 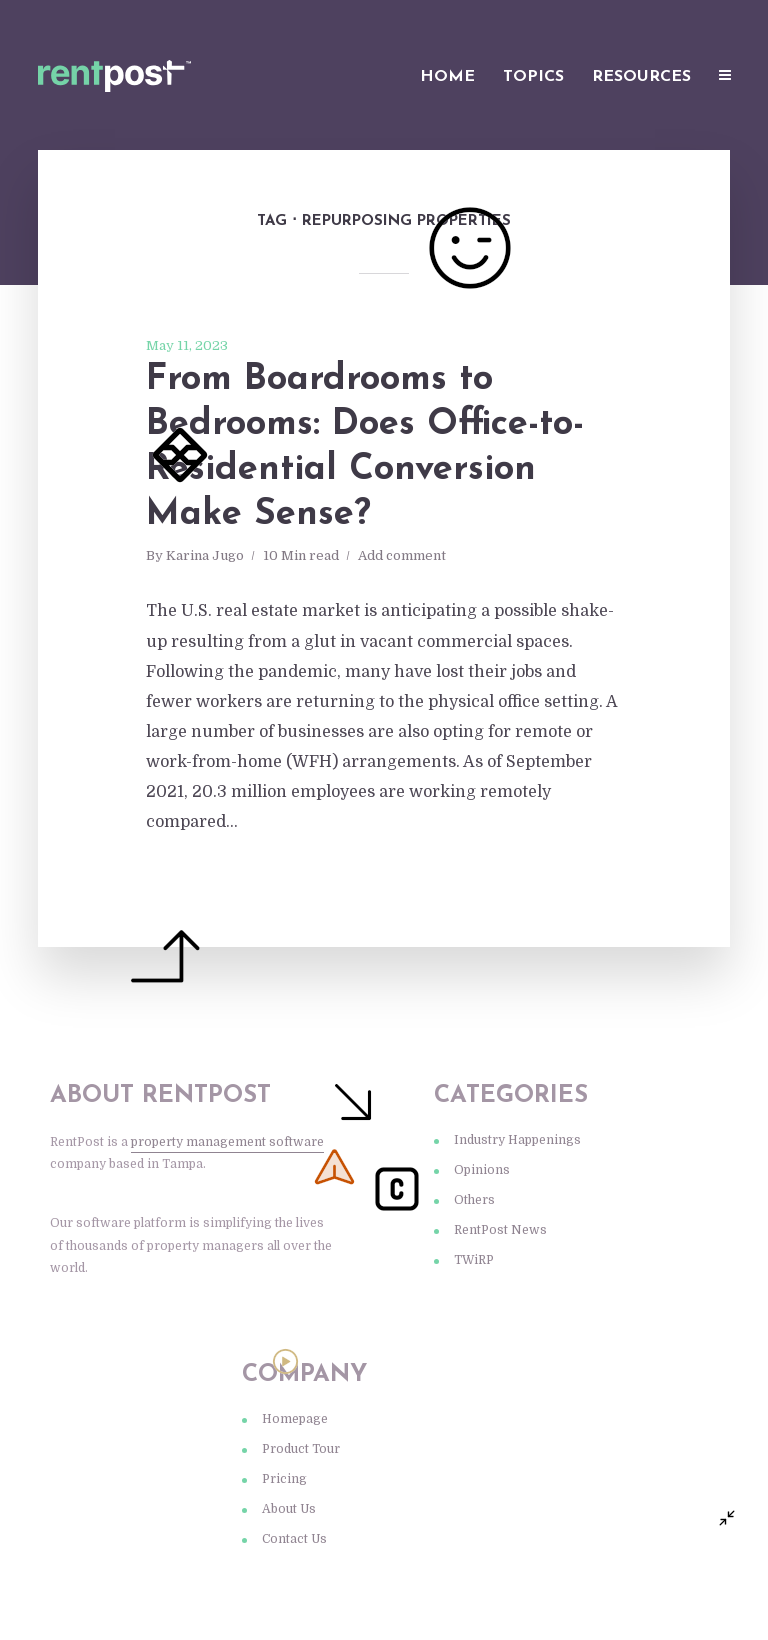 I want to click on insert a winking emoji into your message, so click(x=470, y=248).